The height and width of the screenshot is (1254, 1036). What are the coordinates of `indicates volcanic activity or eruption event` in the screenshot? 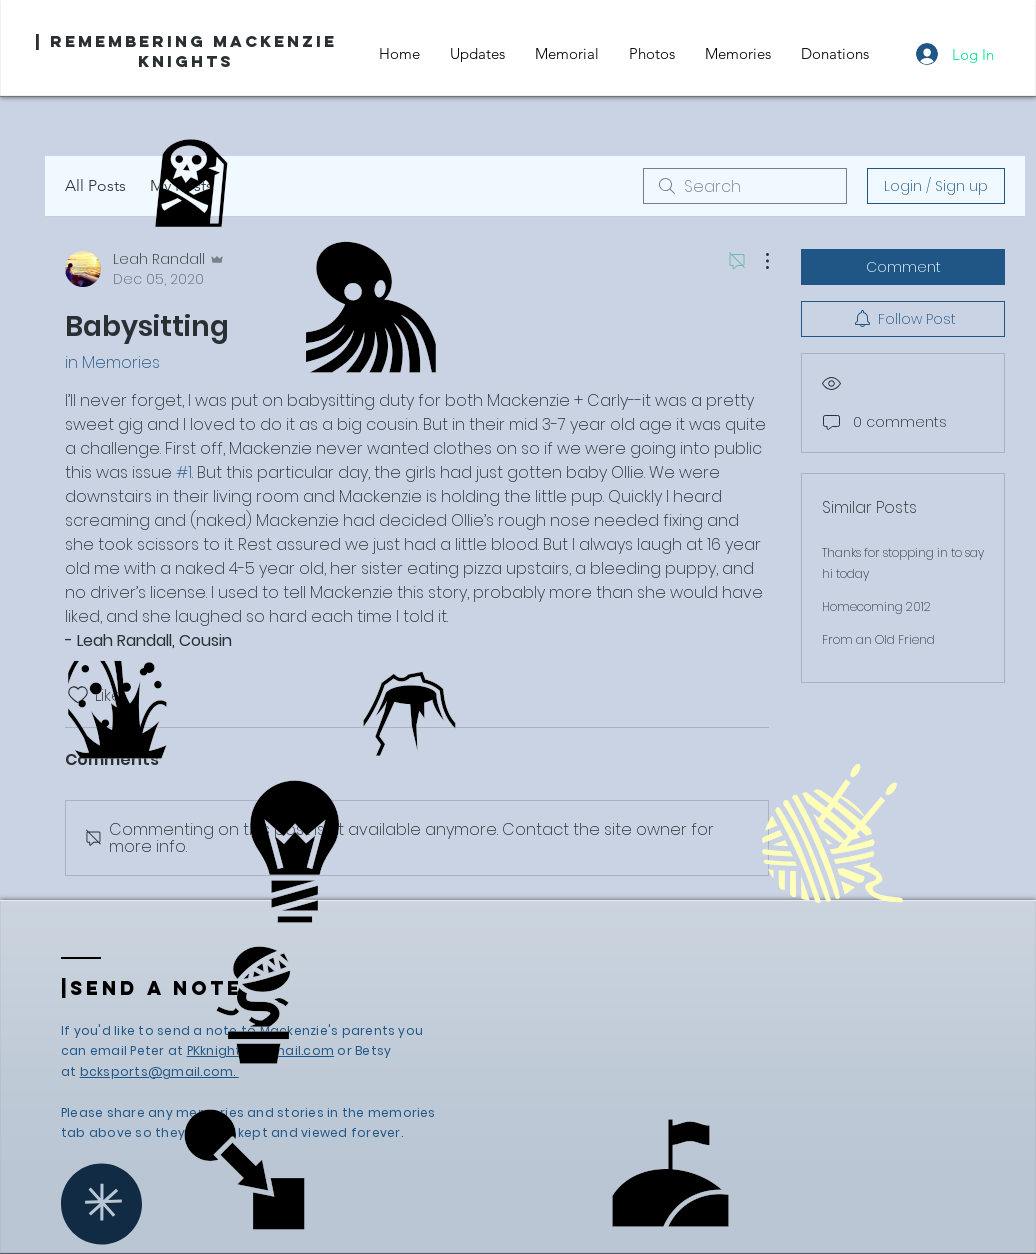 It's located at (117, 710).